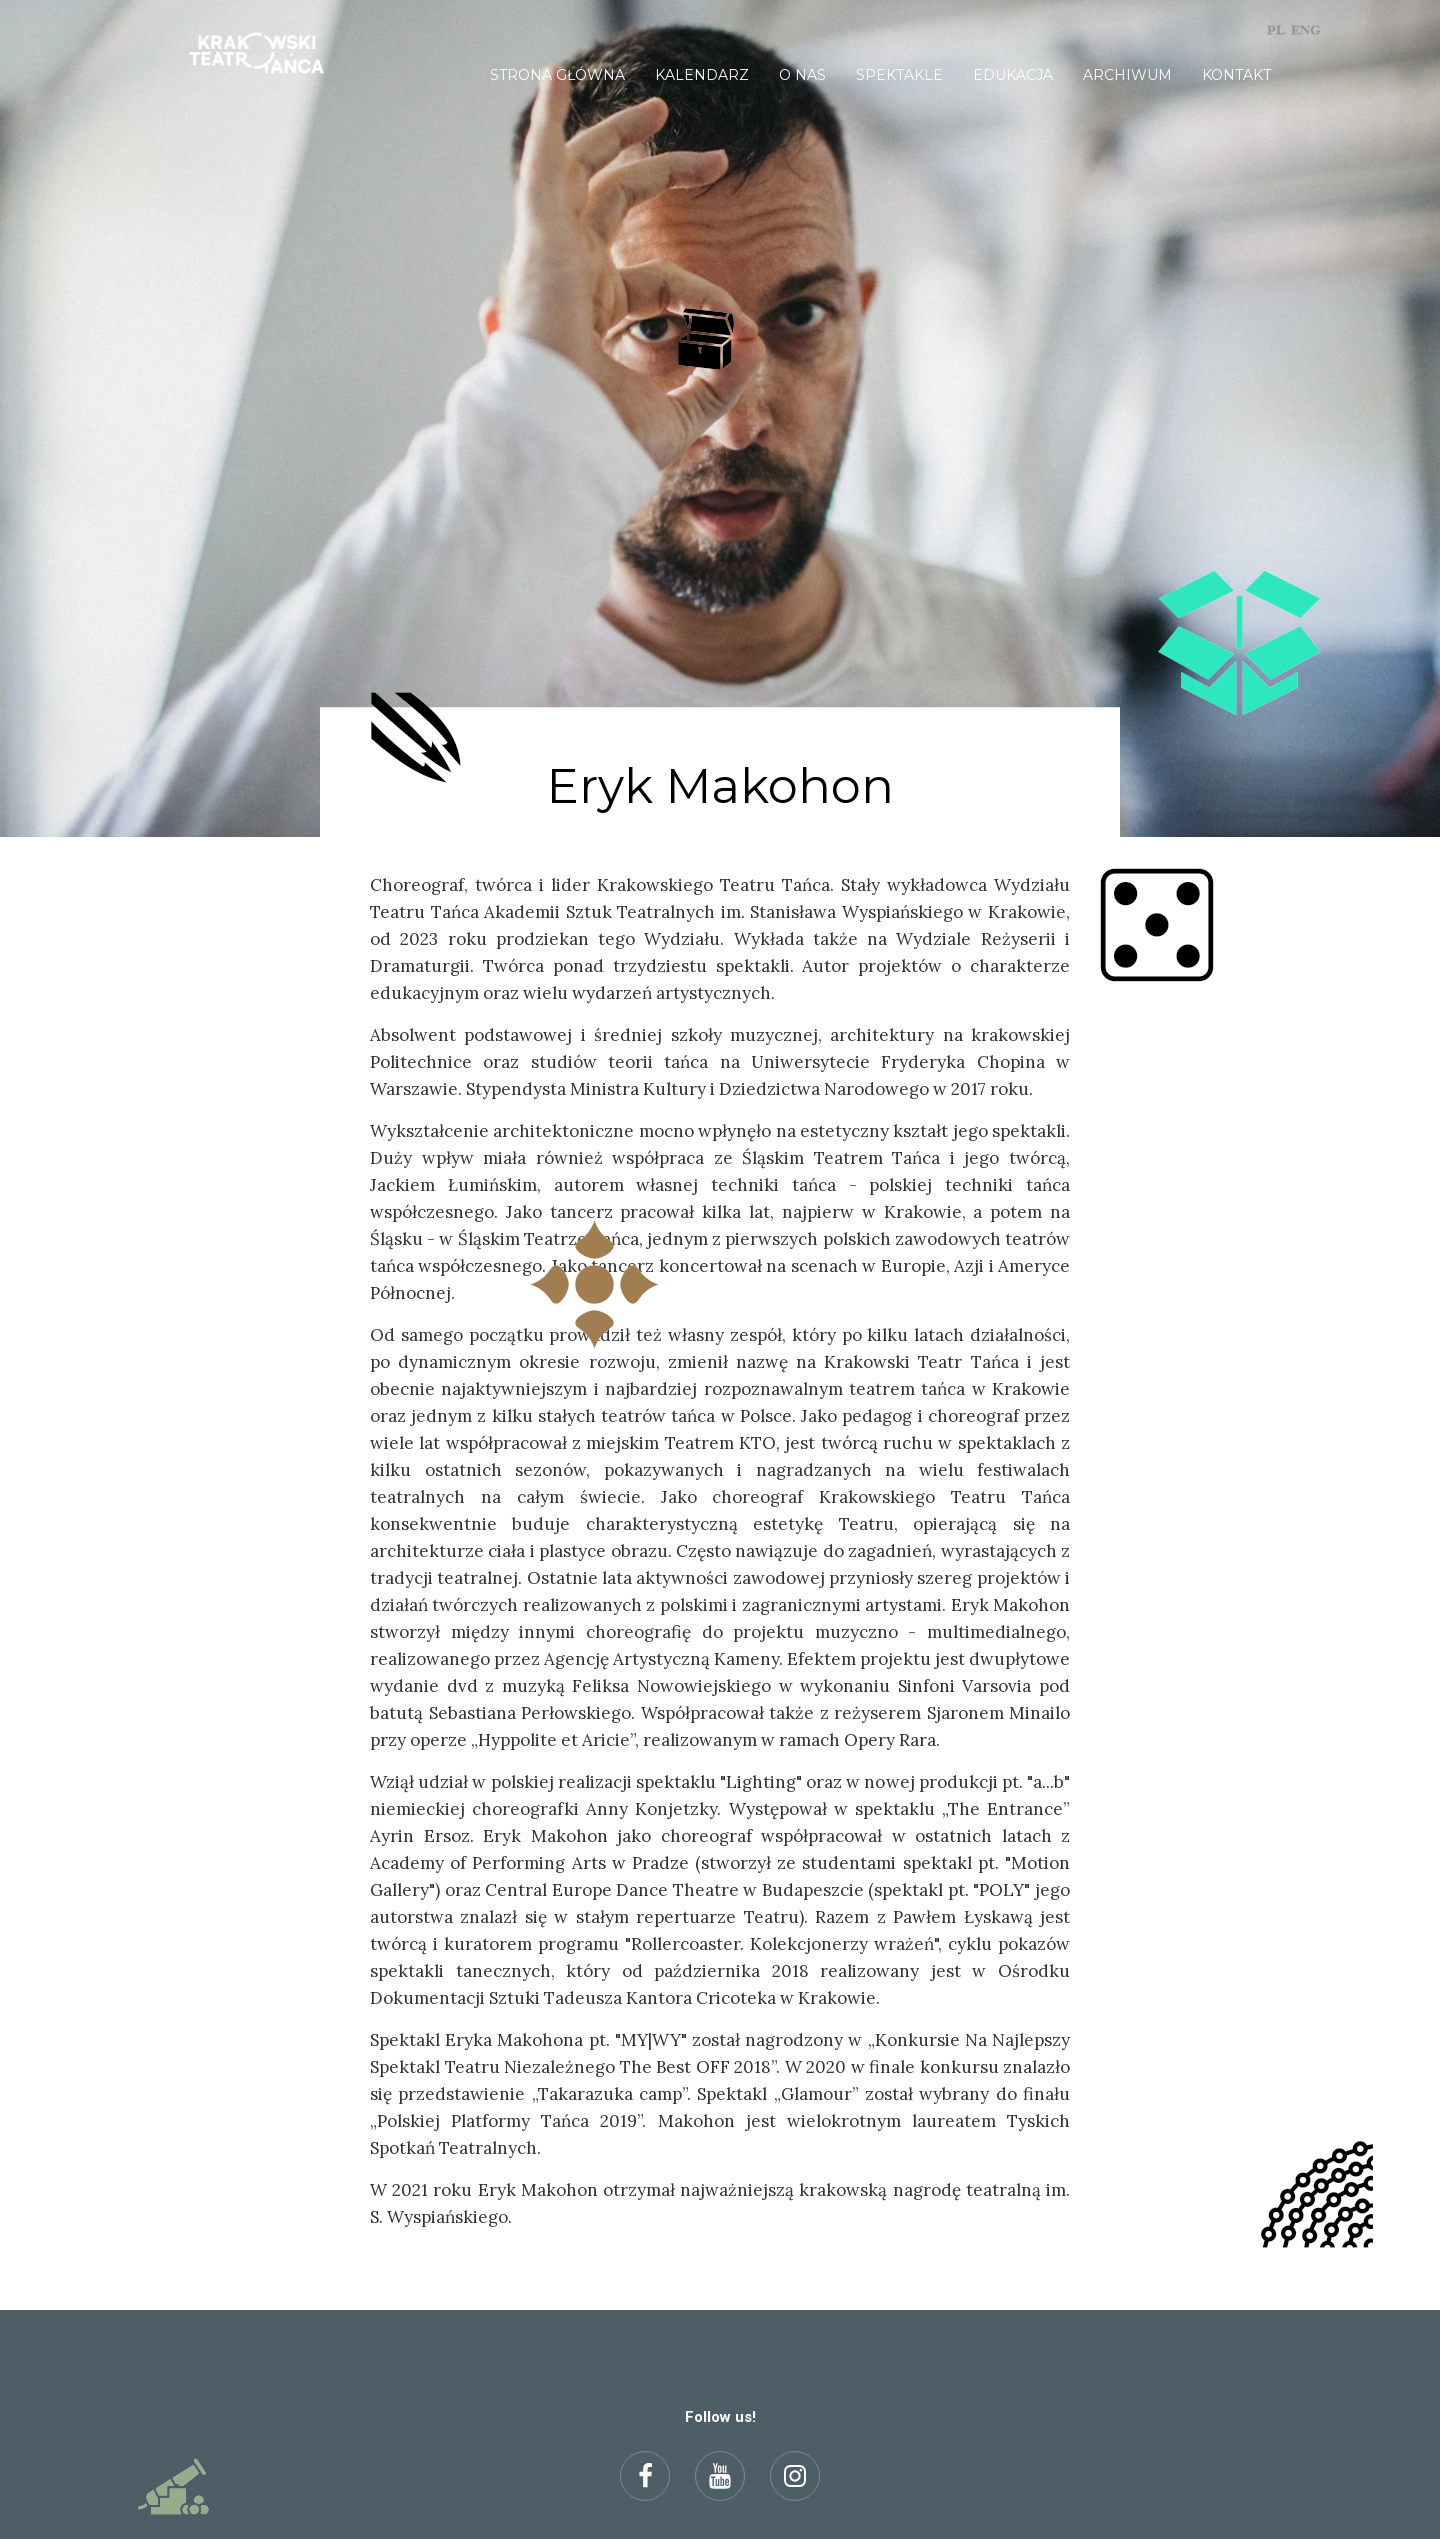  Describe the element at coordinates (1157, 925) in the screenshot. I see `roll the dice or take a random action` at that location.